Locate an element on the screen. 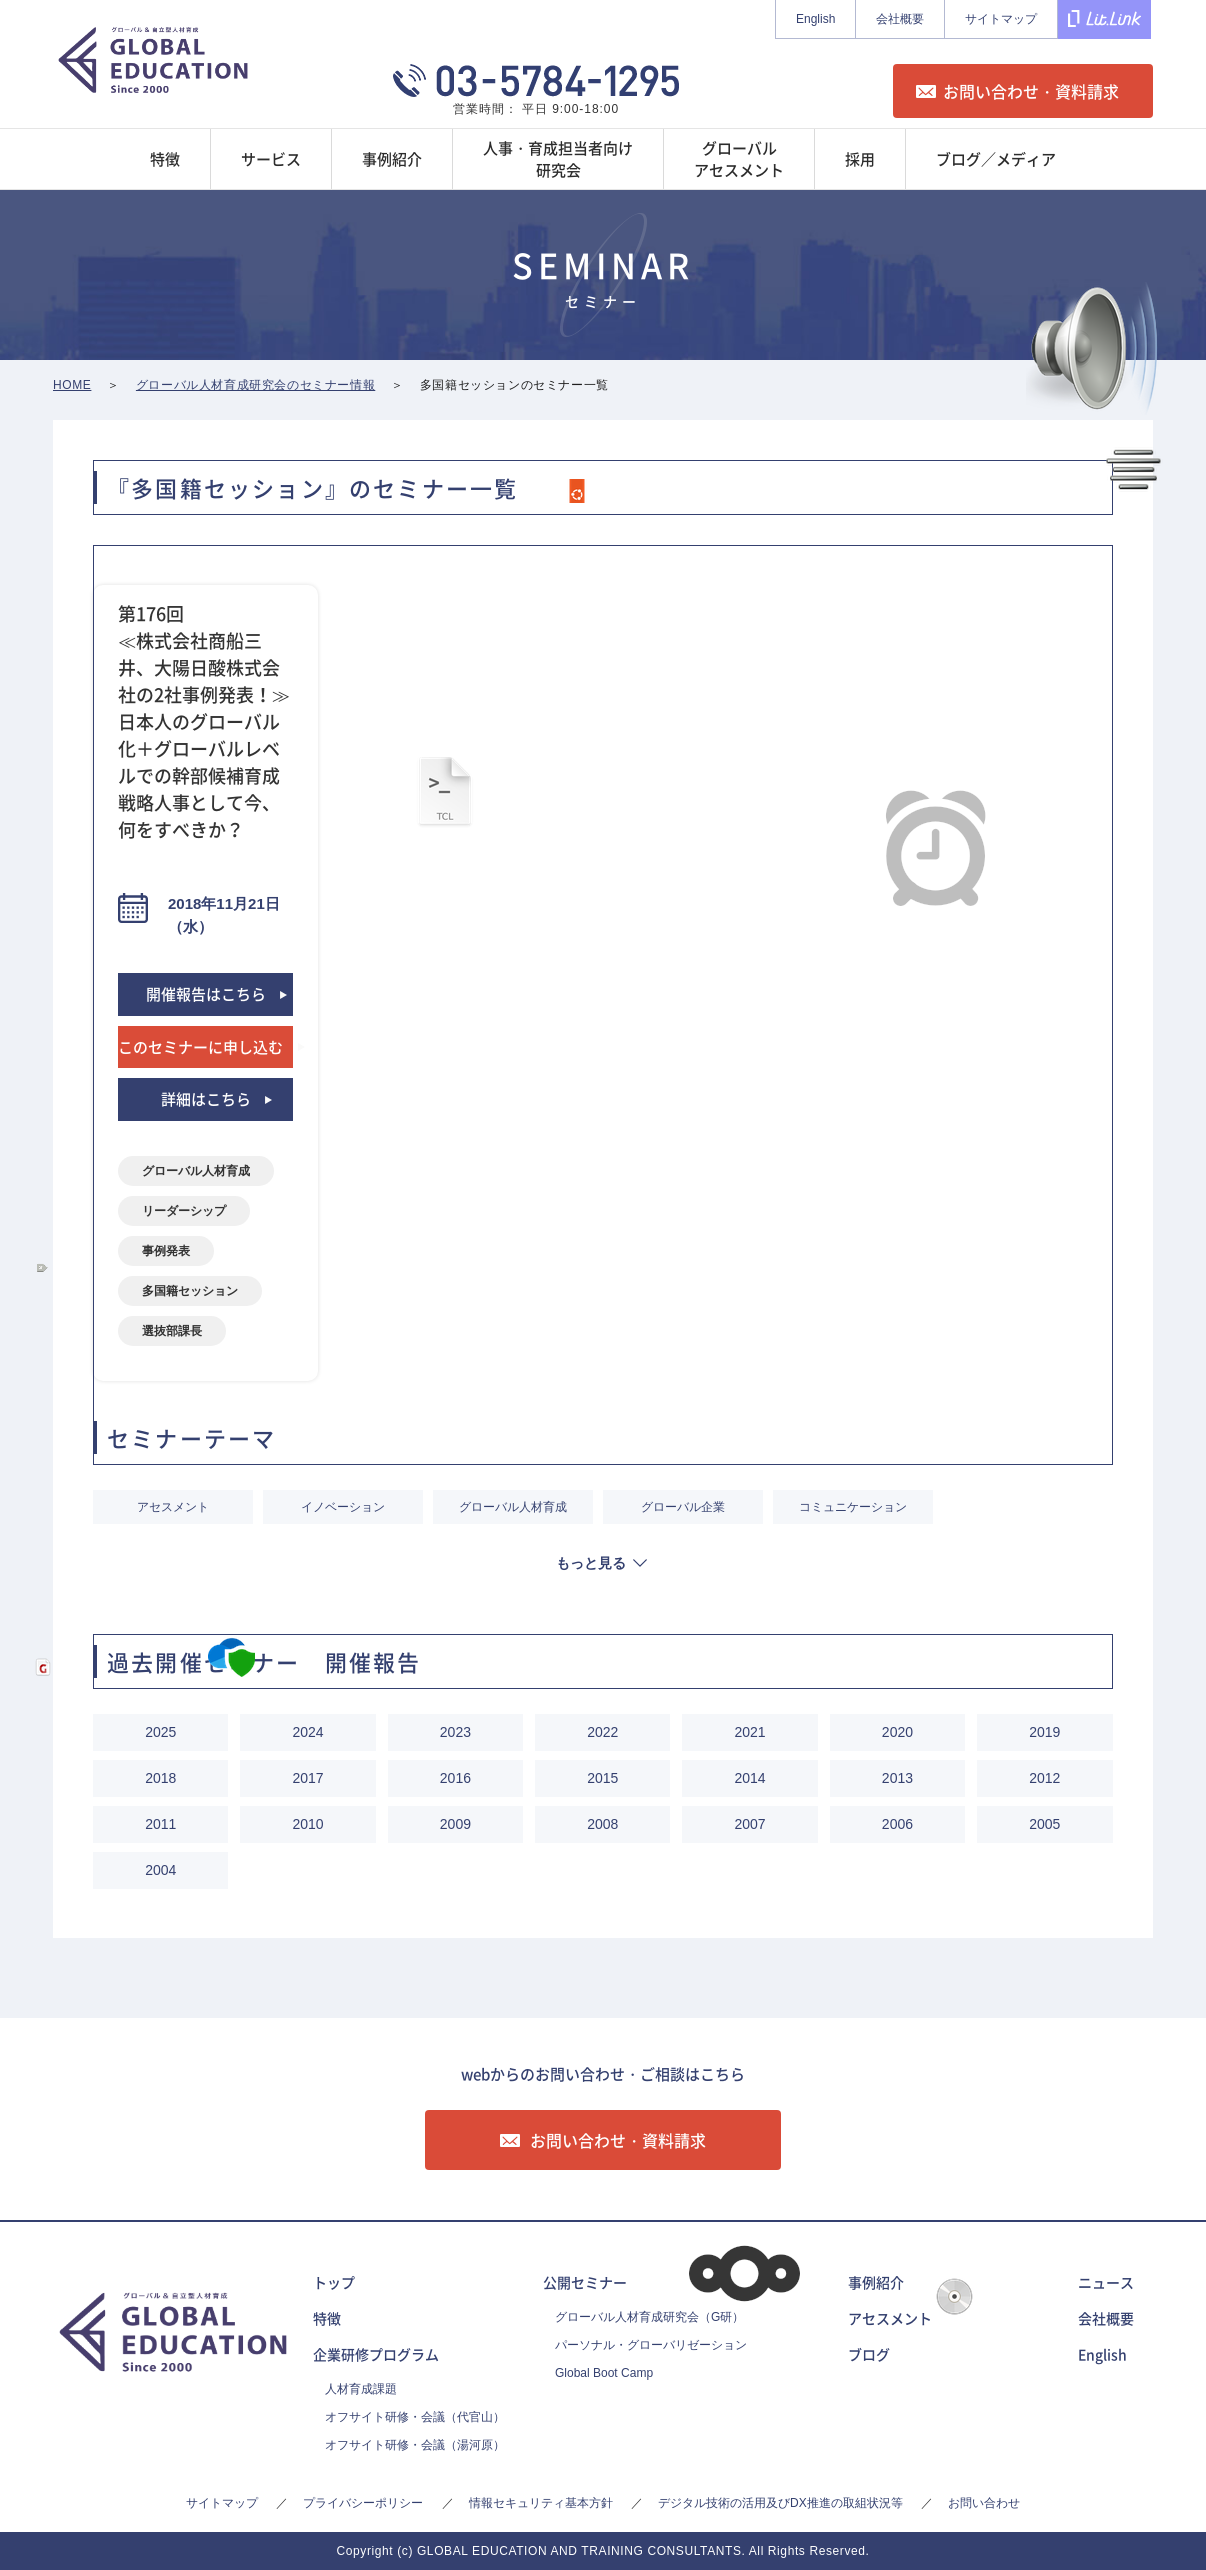 The height and width of the screenshot is (2570, 1206). OneDrive file protected by cloud security is located at coordinates (231, 1653).